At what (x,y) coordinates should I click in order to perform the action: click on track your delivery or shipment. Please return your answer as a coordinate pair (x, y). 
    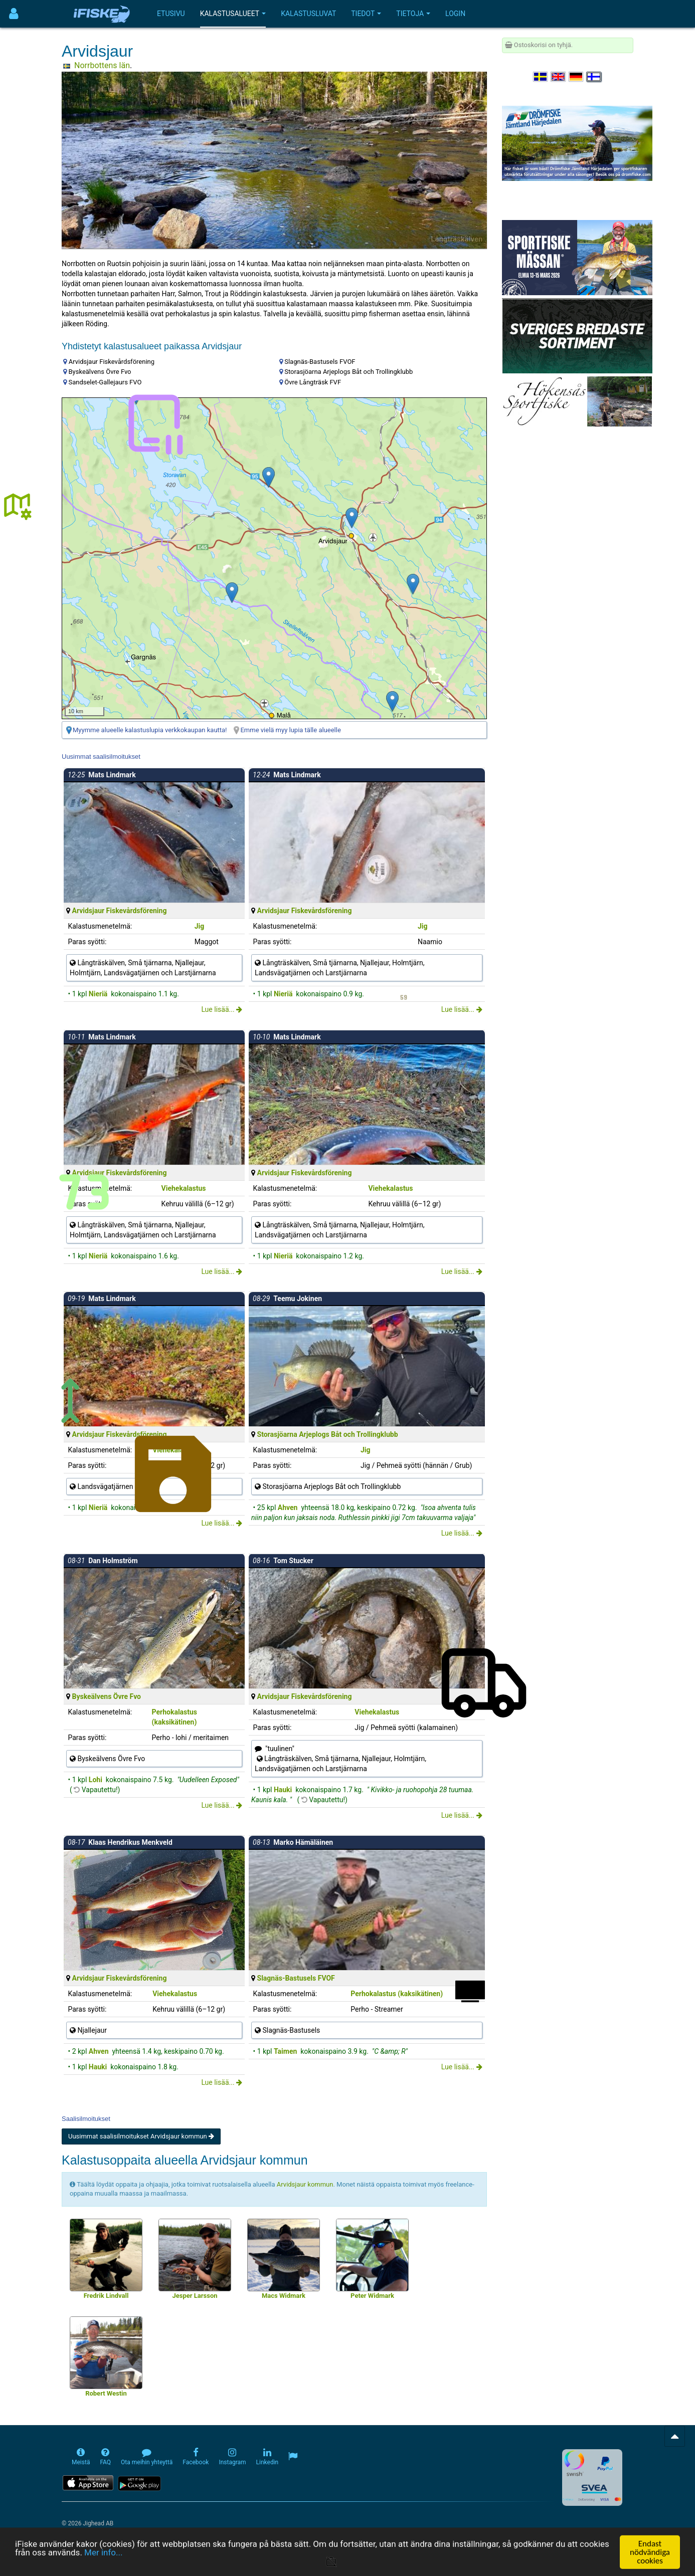
    Looking at the image, I should click on (484, 1683).